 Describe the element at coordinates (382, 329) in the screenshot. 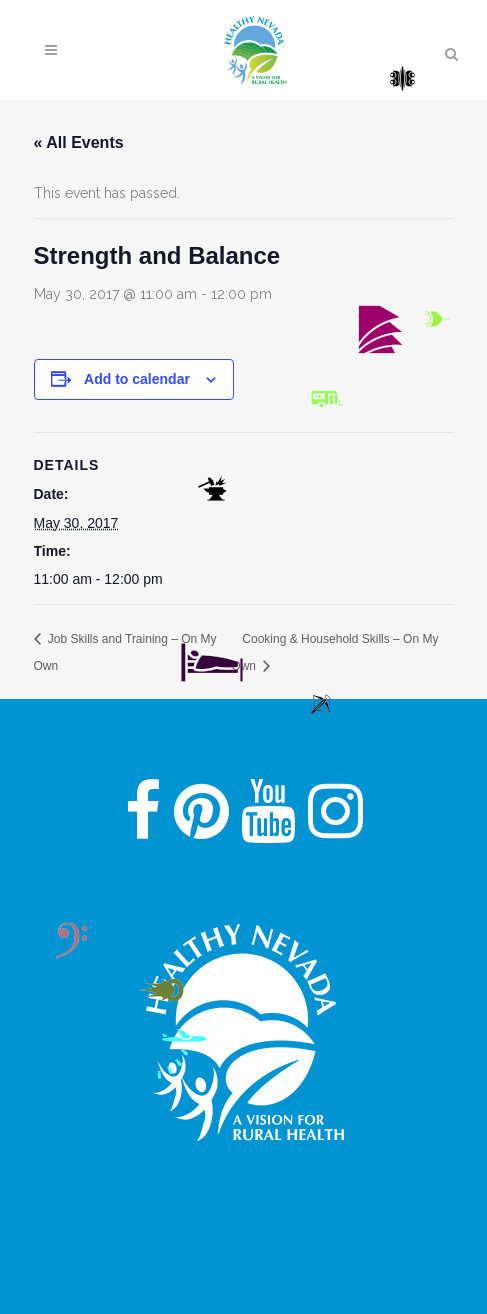

I see `view documents or files` at that location.